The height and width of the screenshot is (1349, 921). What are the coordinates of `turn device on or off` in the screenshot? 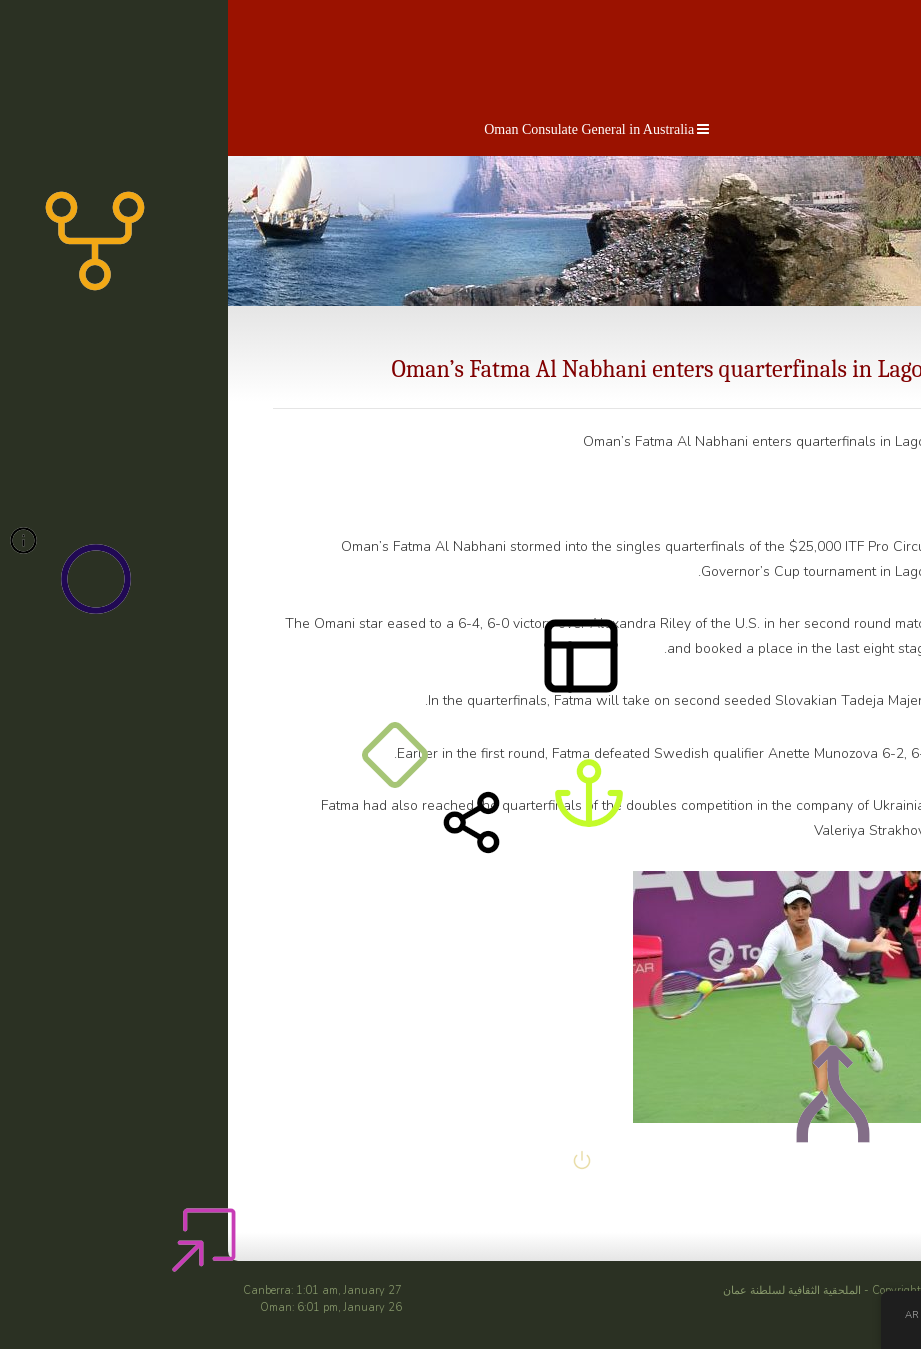 It's located at (582, 1160).